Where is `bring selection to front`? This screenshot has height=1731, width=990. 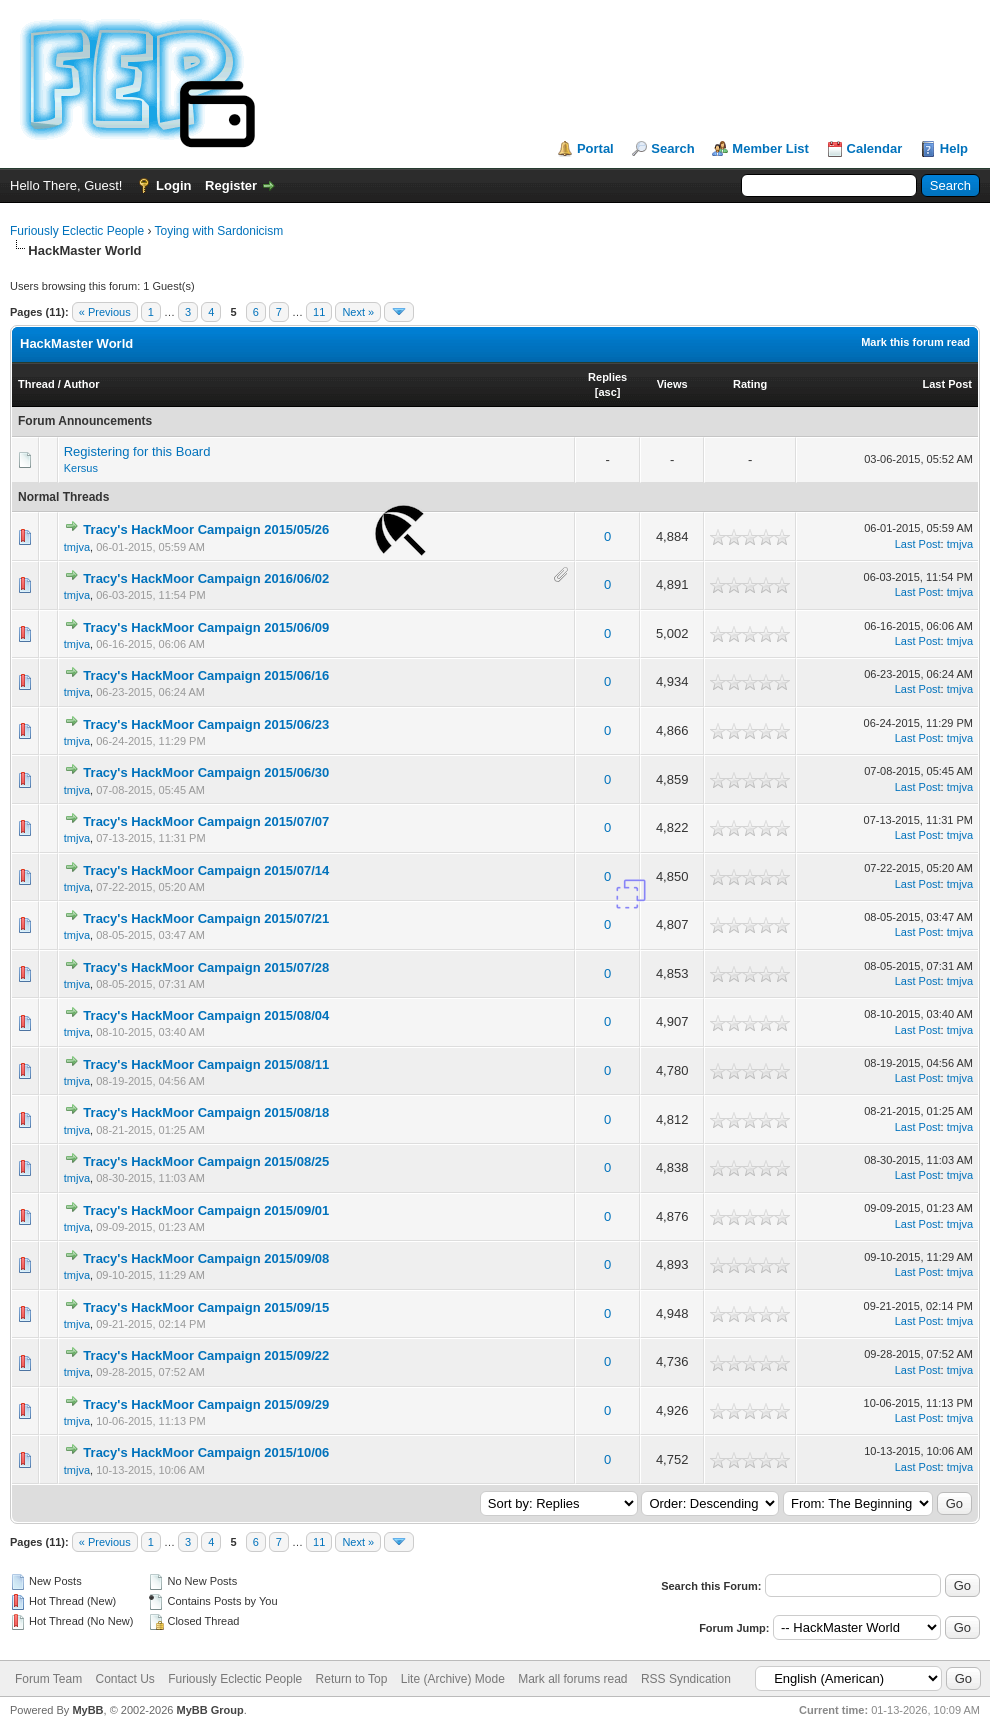 bring selection to front is located at coordinates (631, 894).